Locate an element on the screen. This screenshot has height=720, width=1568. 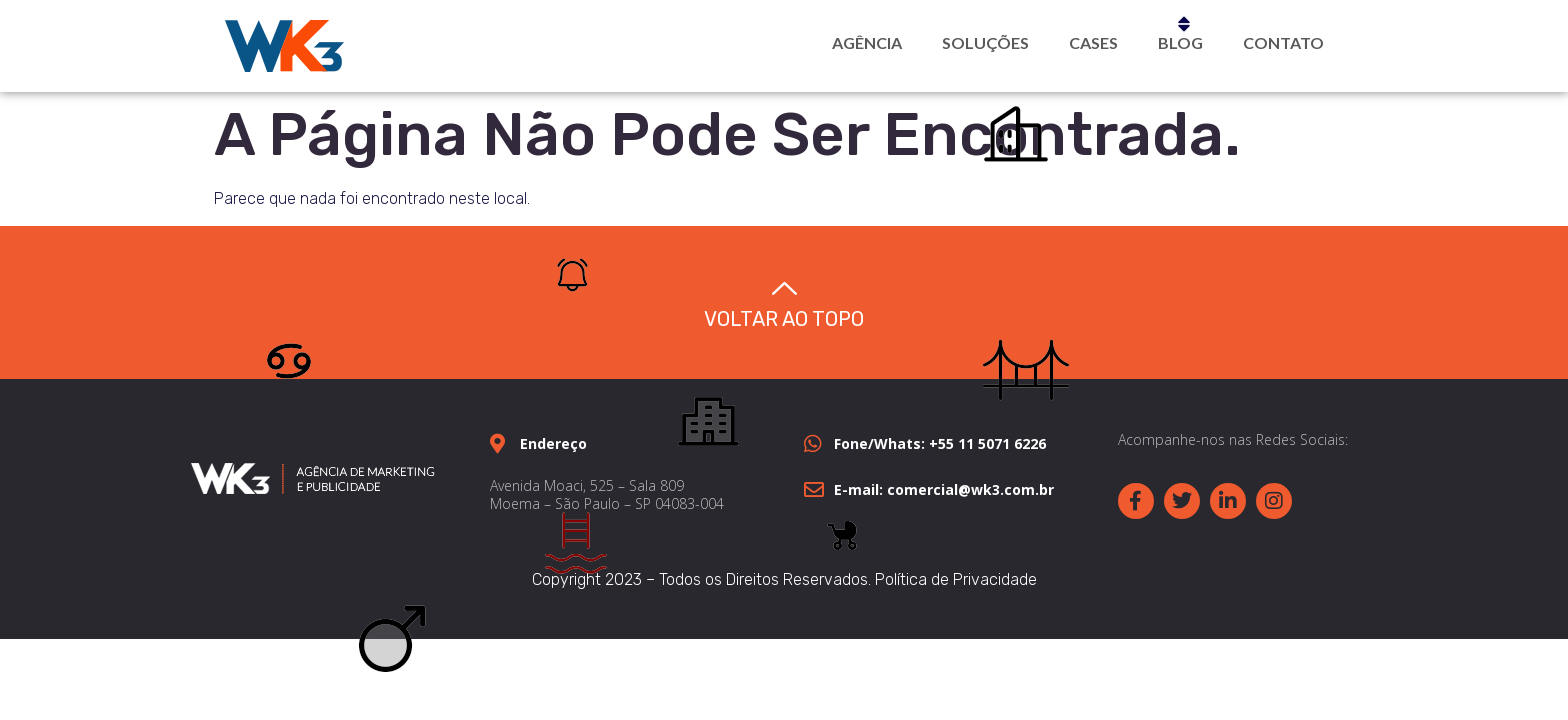
indicates male gender selection is located at coordinates (393, 637).